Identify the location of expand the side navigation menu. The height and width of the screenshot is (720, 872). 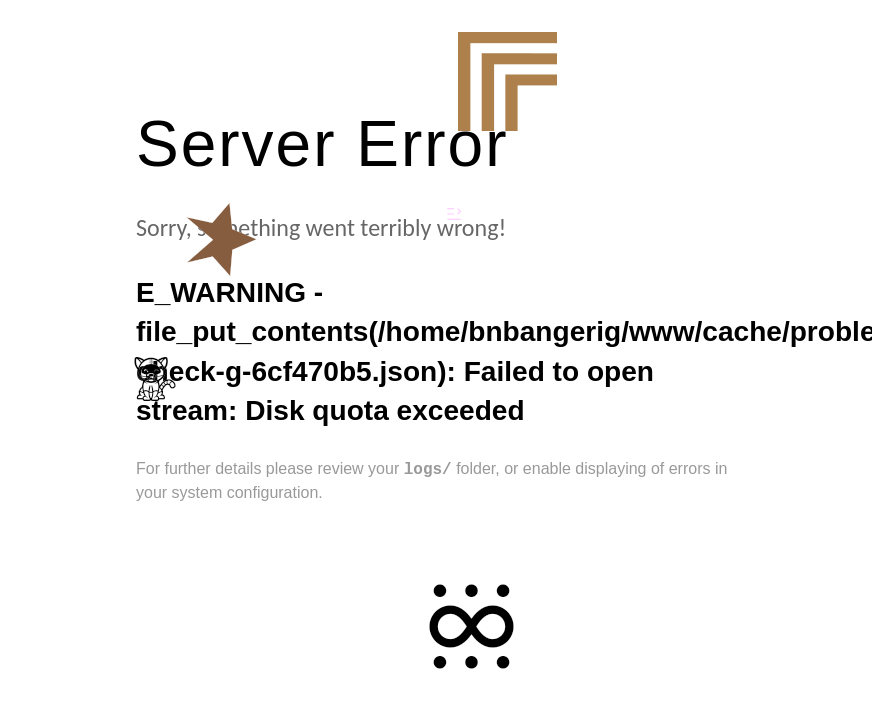
(454, 214).